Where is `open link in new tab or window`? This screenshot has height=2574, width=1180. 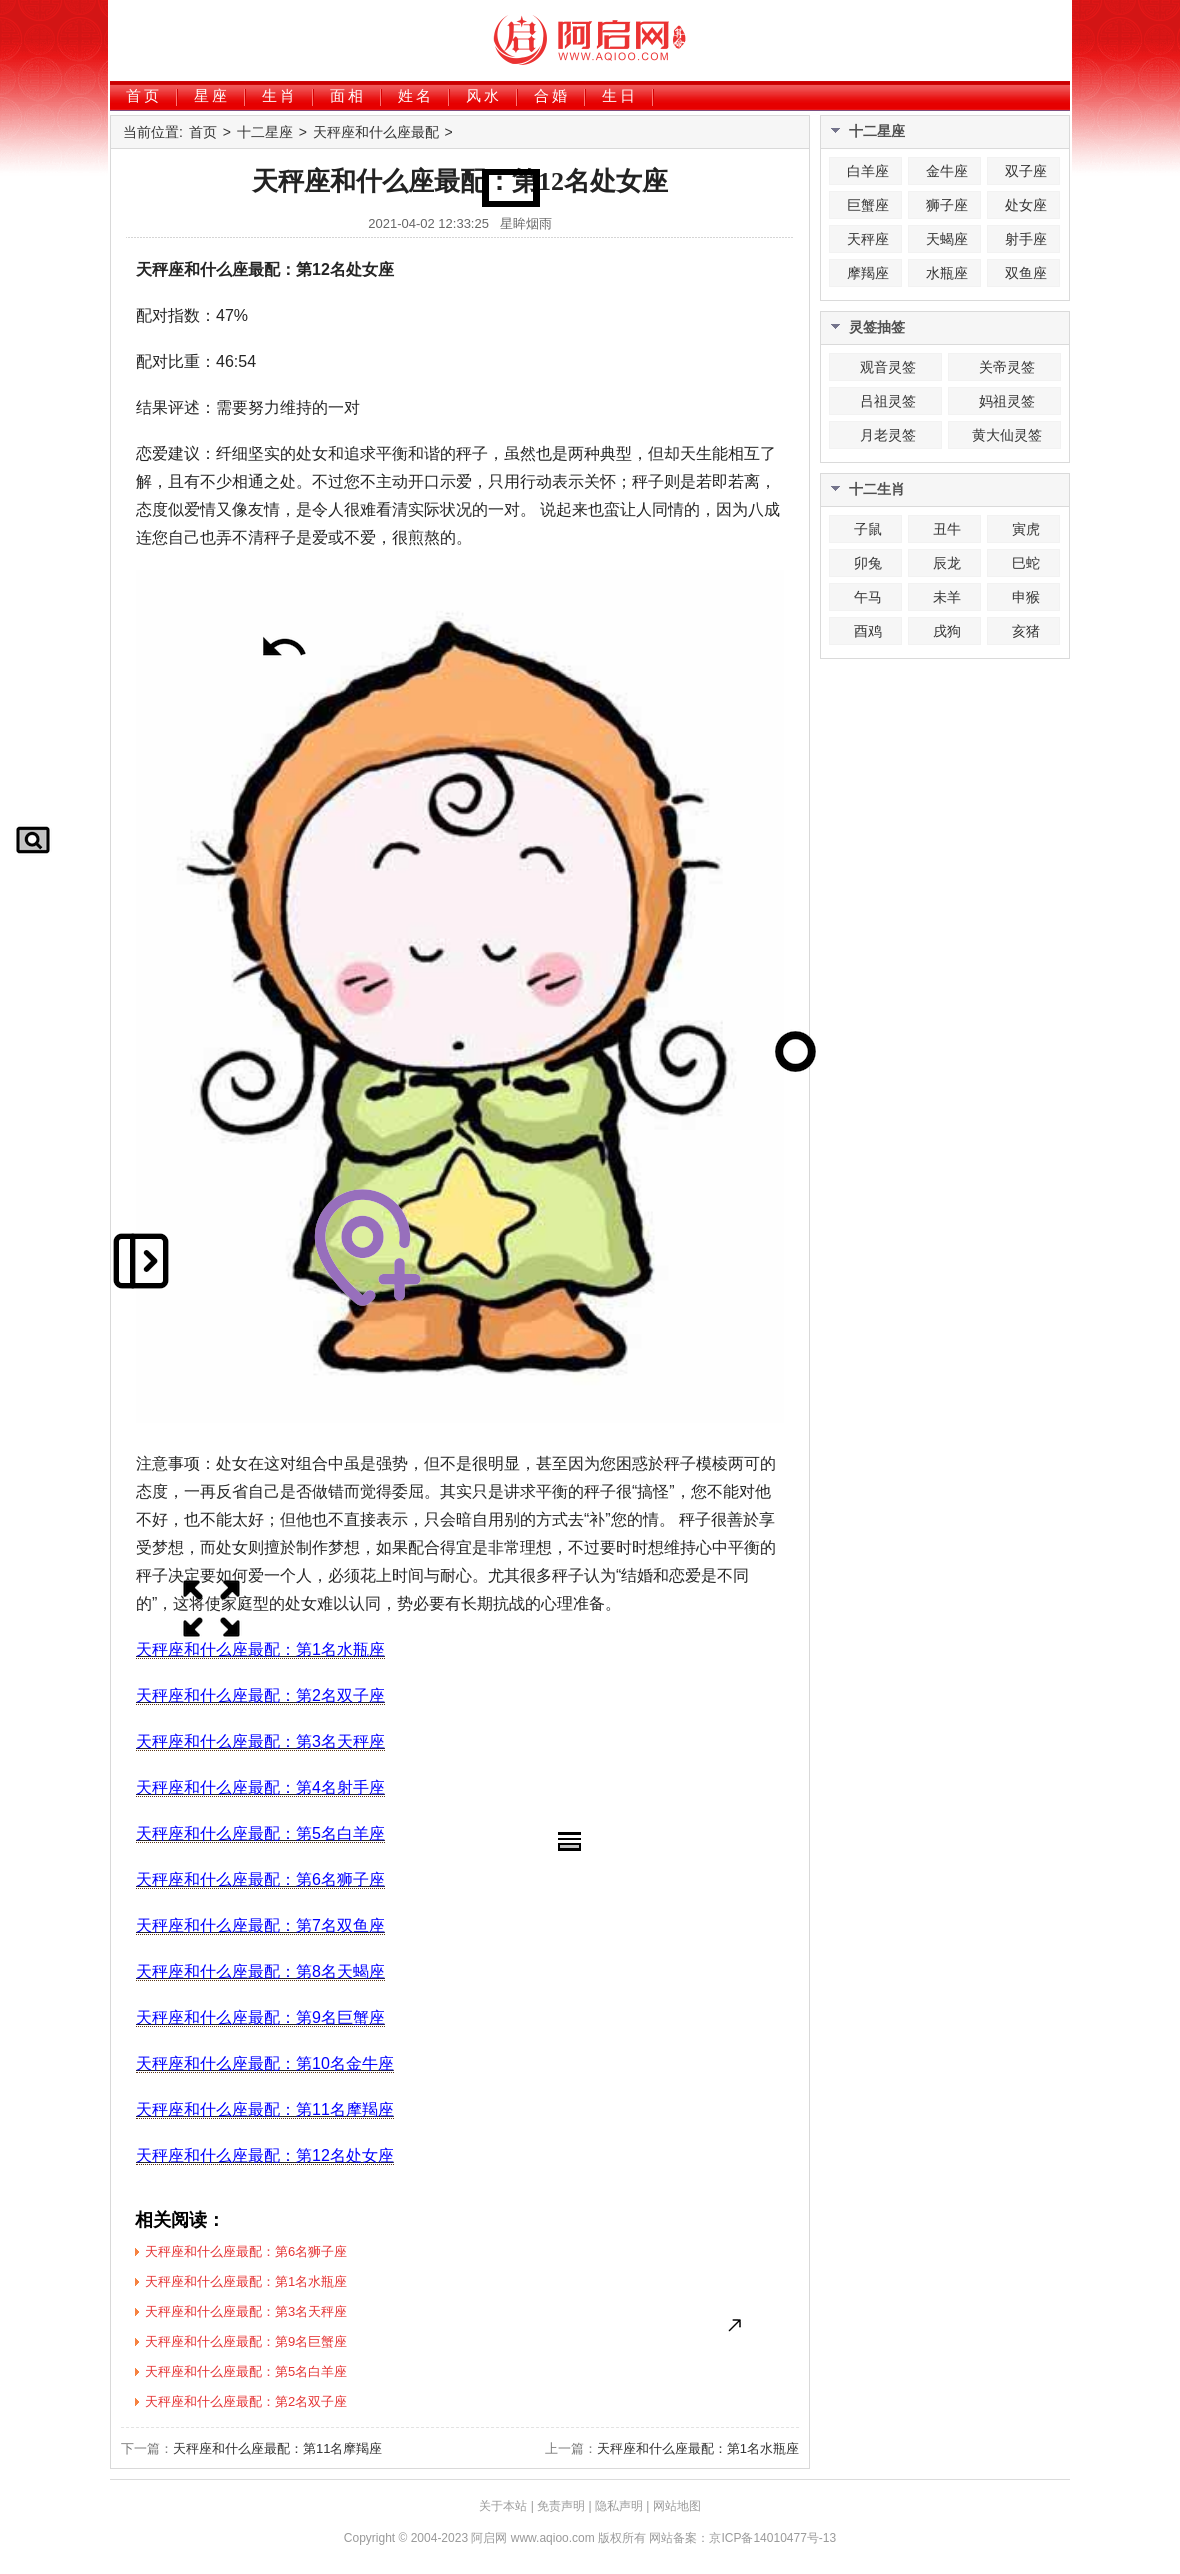 open link in new tab or window is located at coordinates (735, 2325).